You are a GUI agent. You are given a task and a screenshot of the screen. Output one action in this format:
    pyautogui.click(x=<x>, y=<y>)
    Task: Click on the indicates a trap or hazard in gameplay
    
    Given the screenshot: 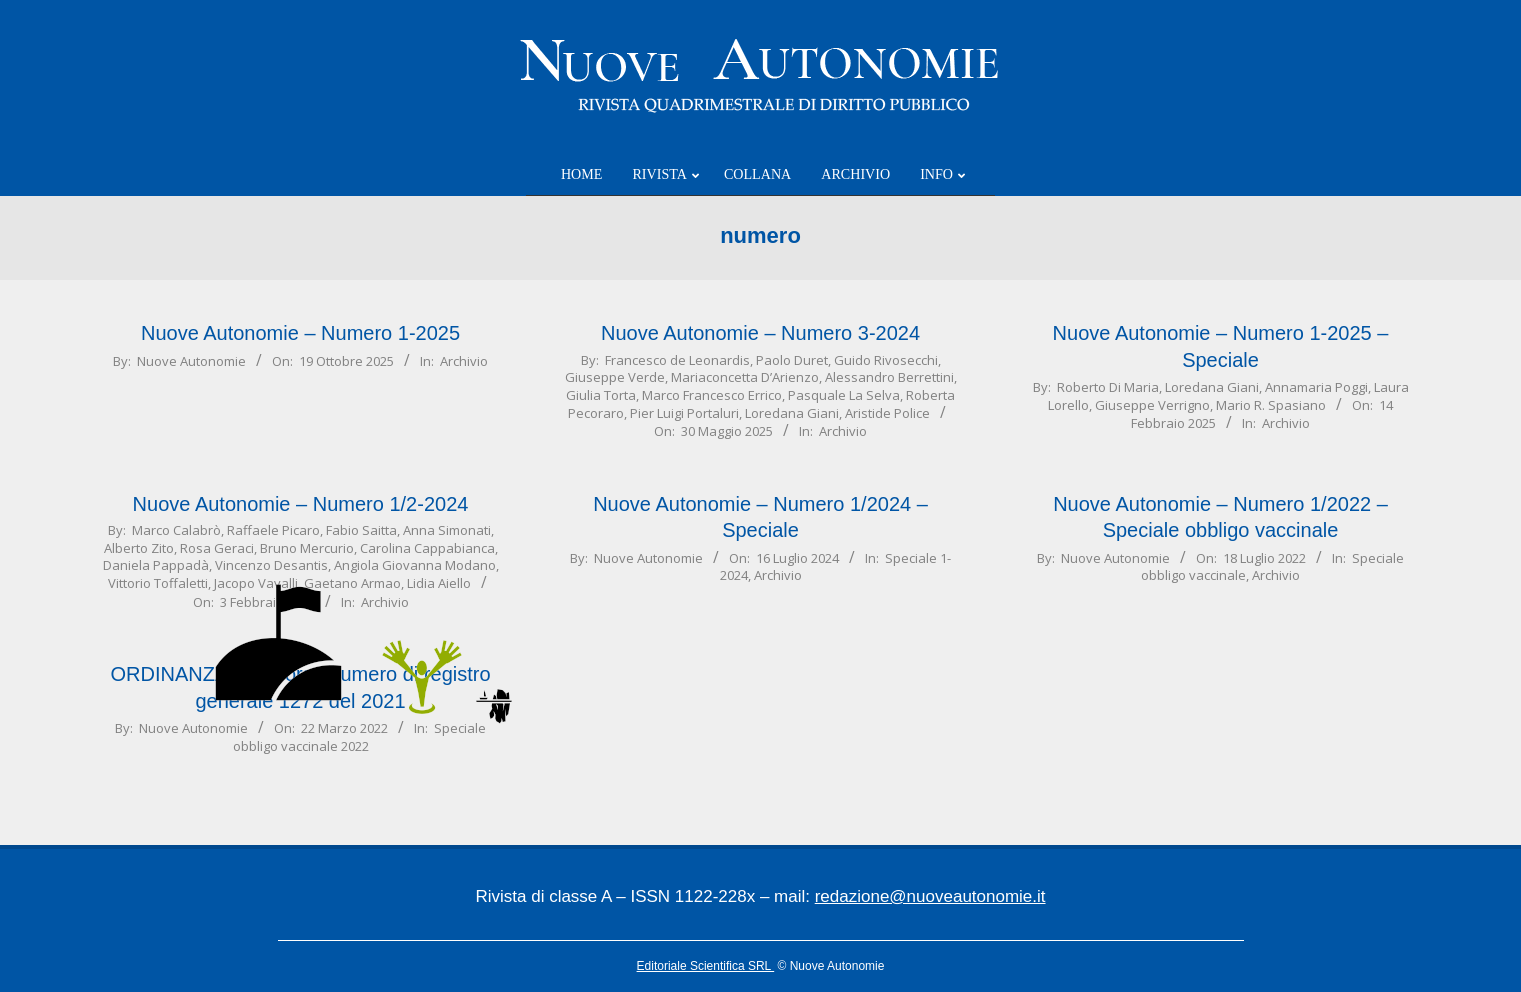 What is the action you would take?
    pyautogui.click(x=421, y=674)
    